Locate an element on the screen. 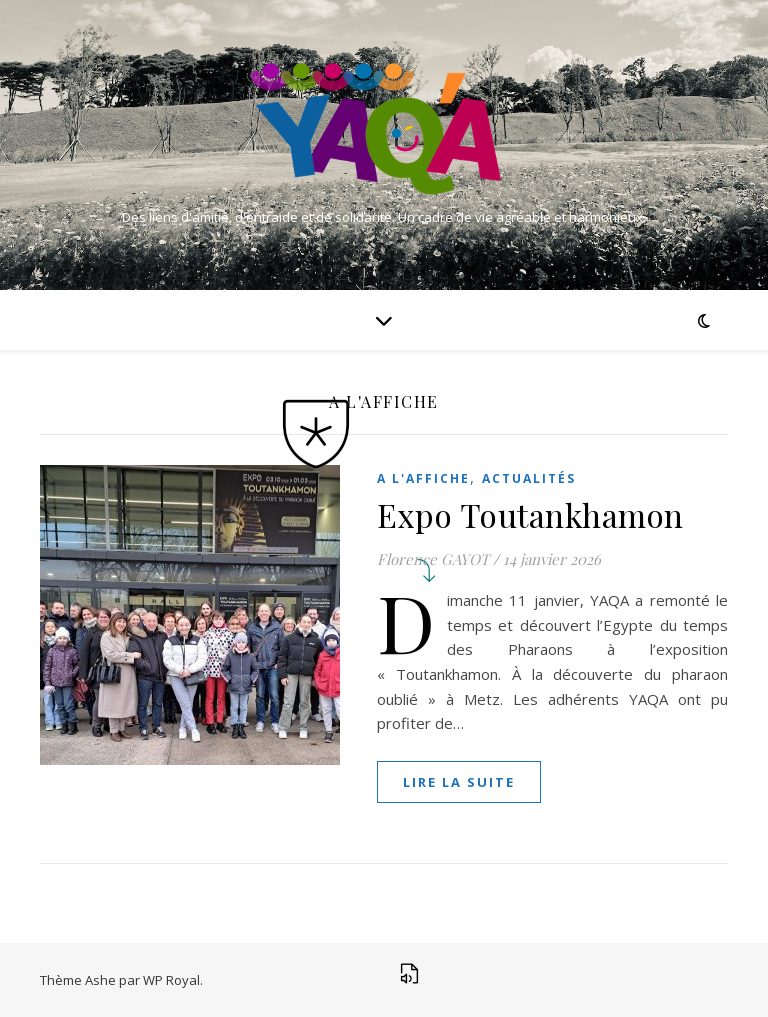  view security rating or trust status is located at coordinates (316, 430).